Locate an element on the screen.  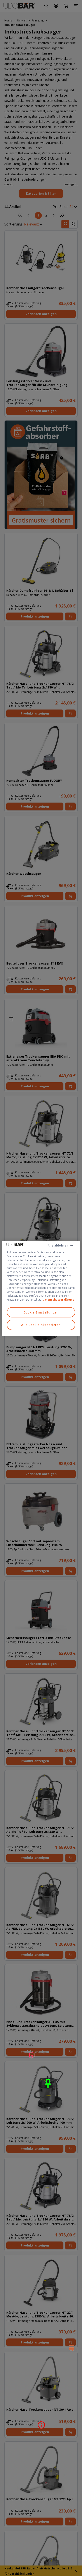
indicates egyptian or ancient history content is located at coordinates (48, 2083).